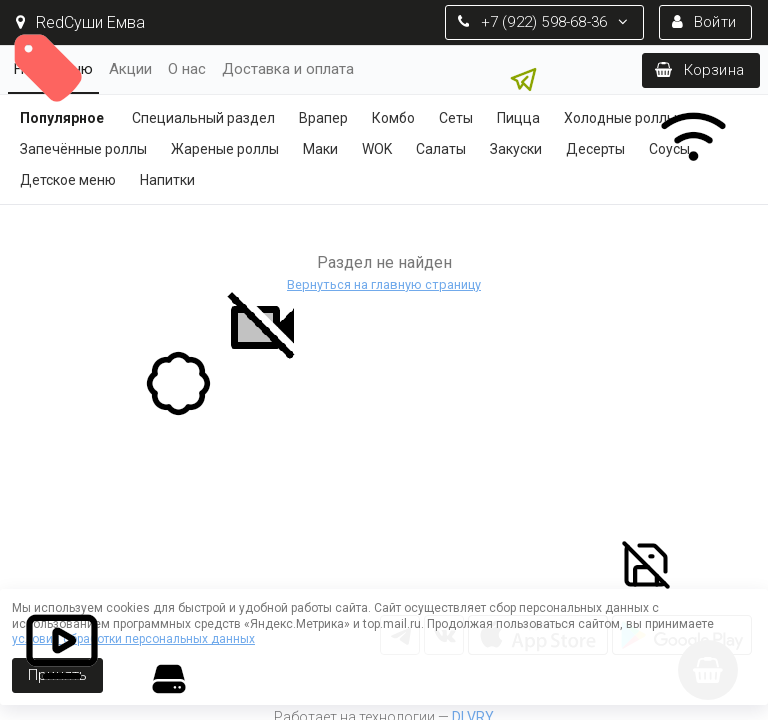 The image size is (768, 720). I want to click on turn off camera or video, so click(262, 327).